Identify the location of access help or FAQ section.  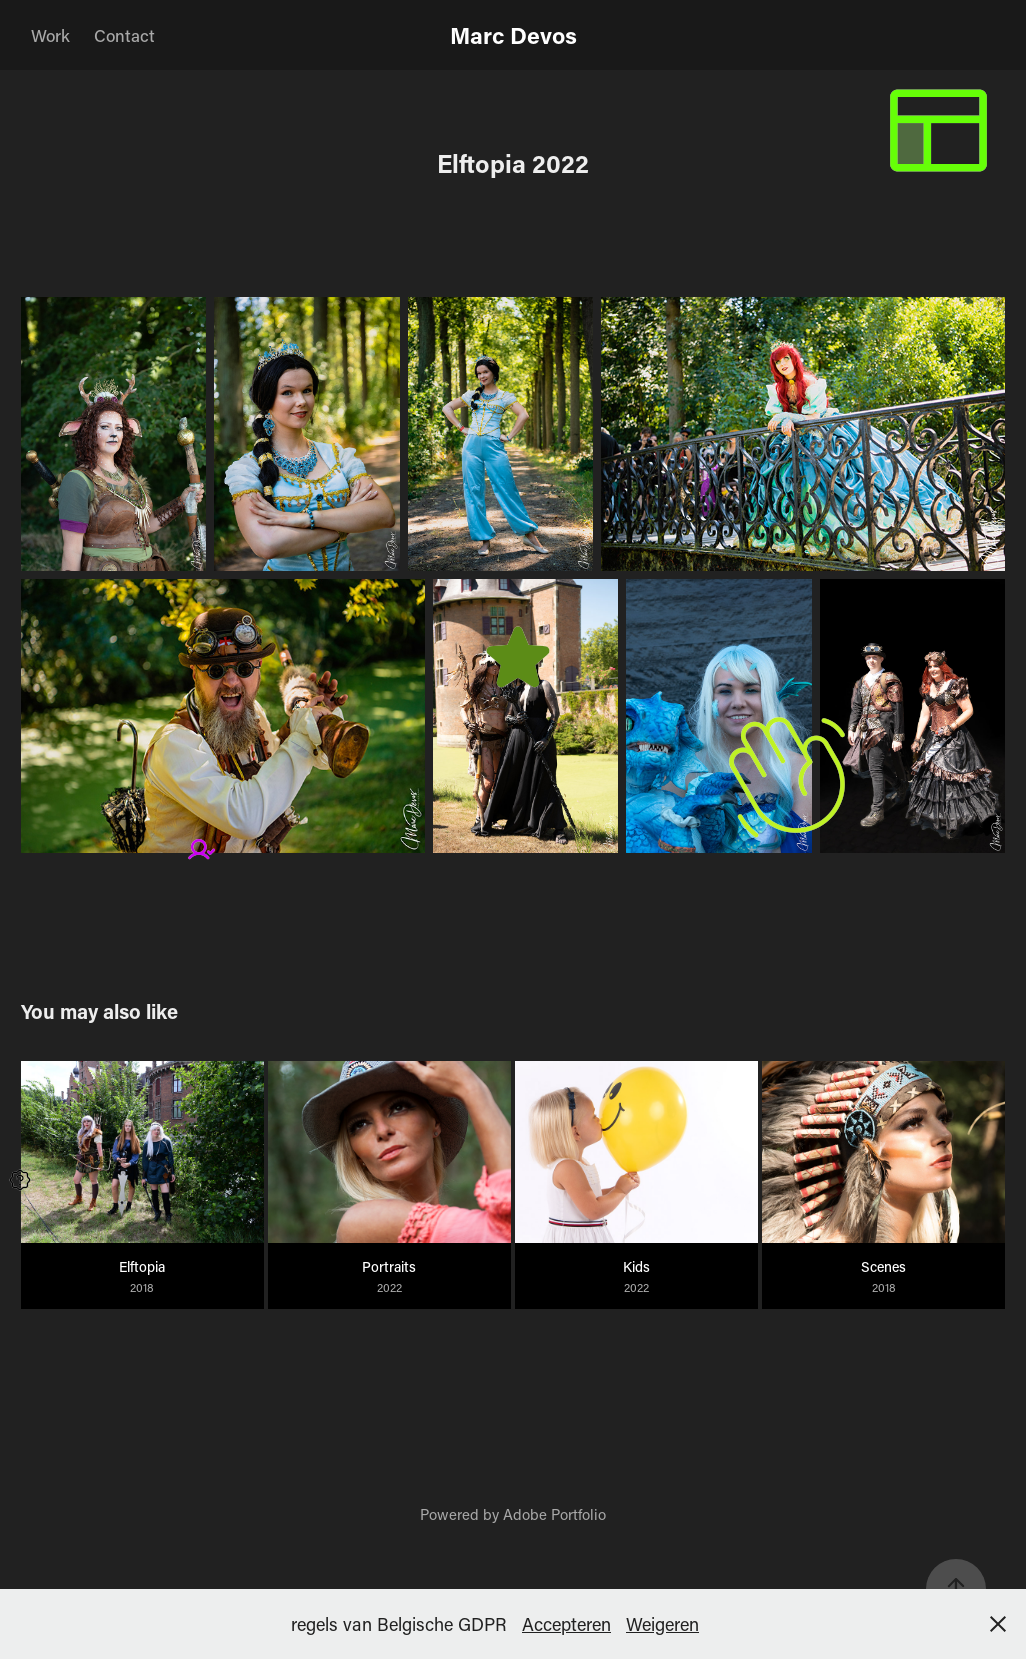
(20, 1180).